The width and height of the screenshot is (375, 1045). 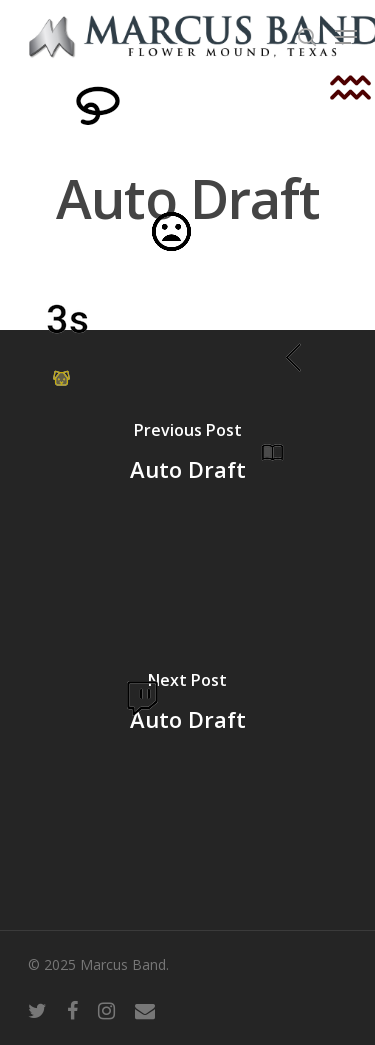 I want to click on rate your experience as negative, so click(x=171, y=231).